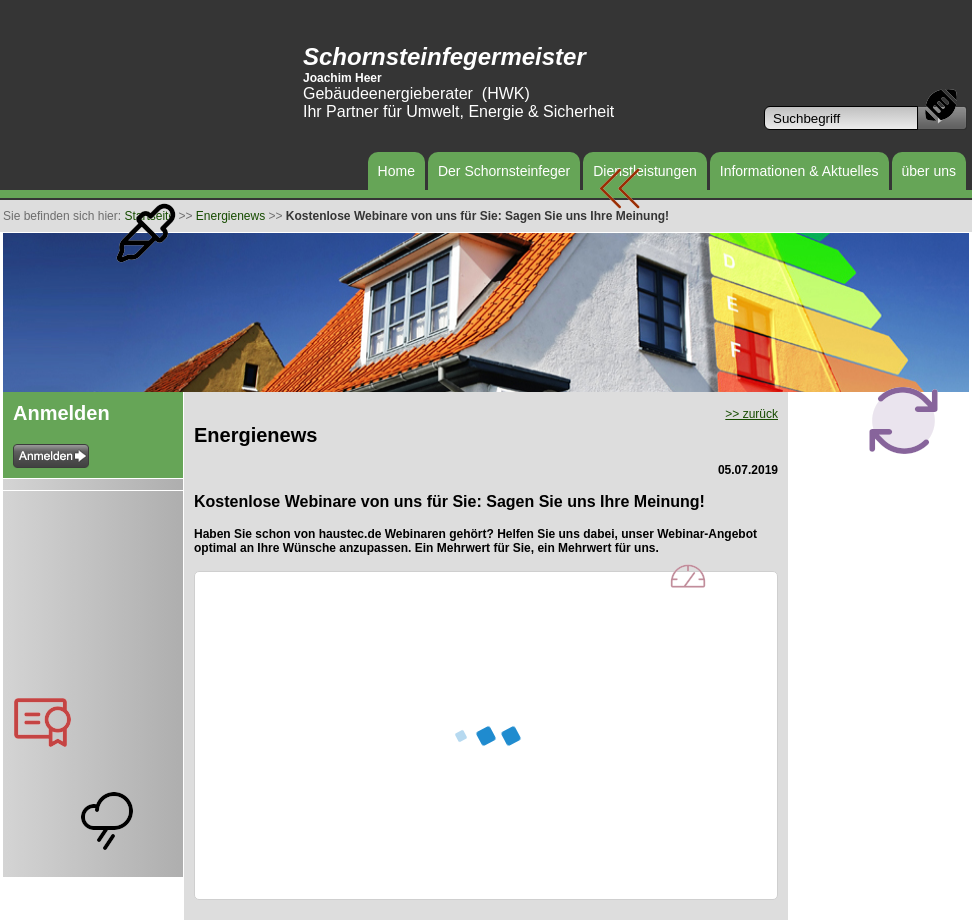 The image size is (972, 920). What do you see at coordinates (941, 105) in the screenshot?
I see `access football or american sports content` at bounding box center [941, 105].